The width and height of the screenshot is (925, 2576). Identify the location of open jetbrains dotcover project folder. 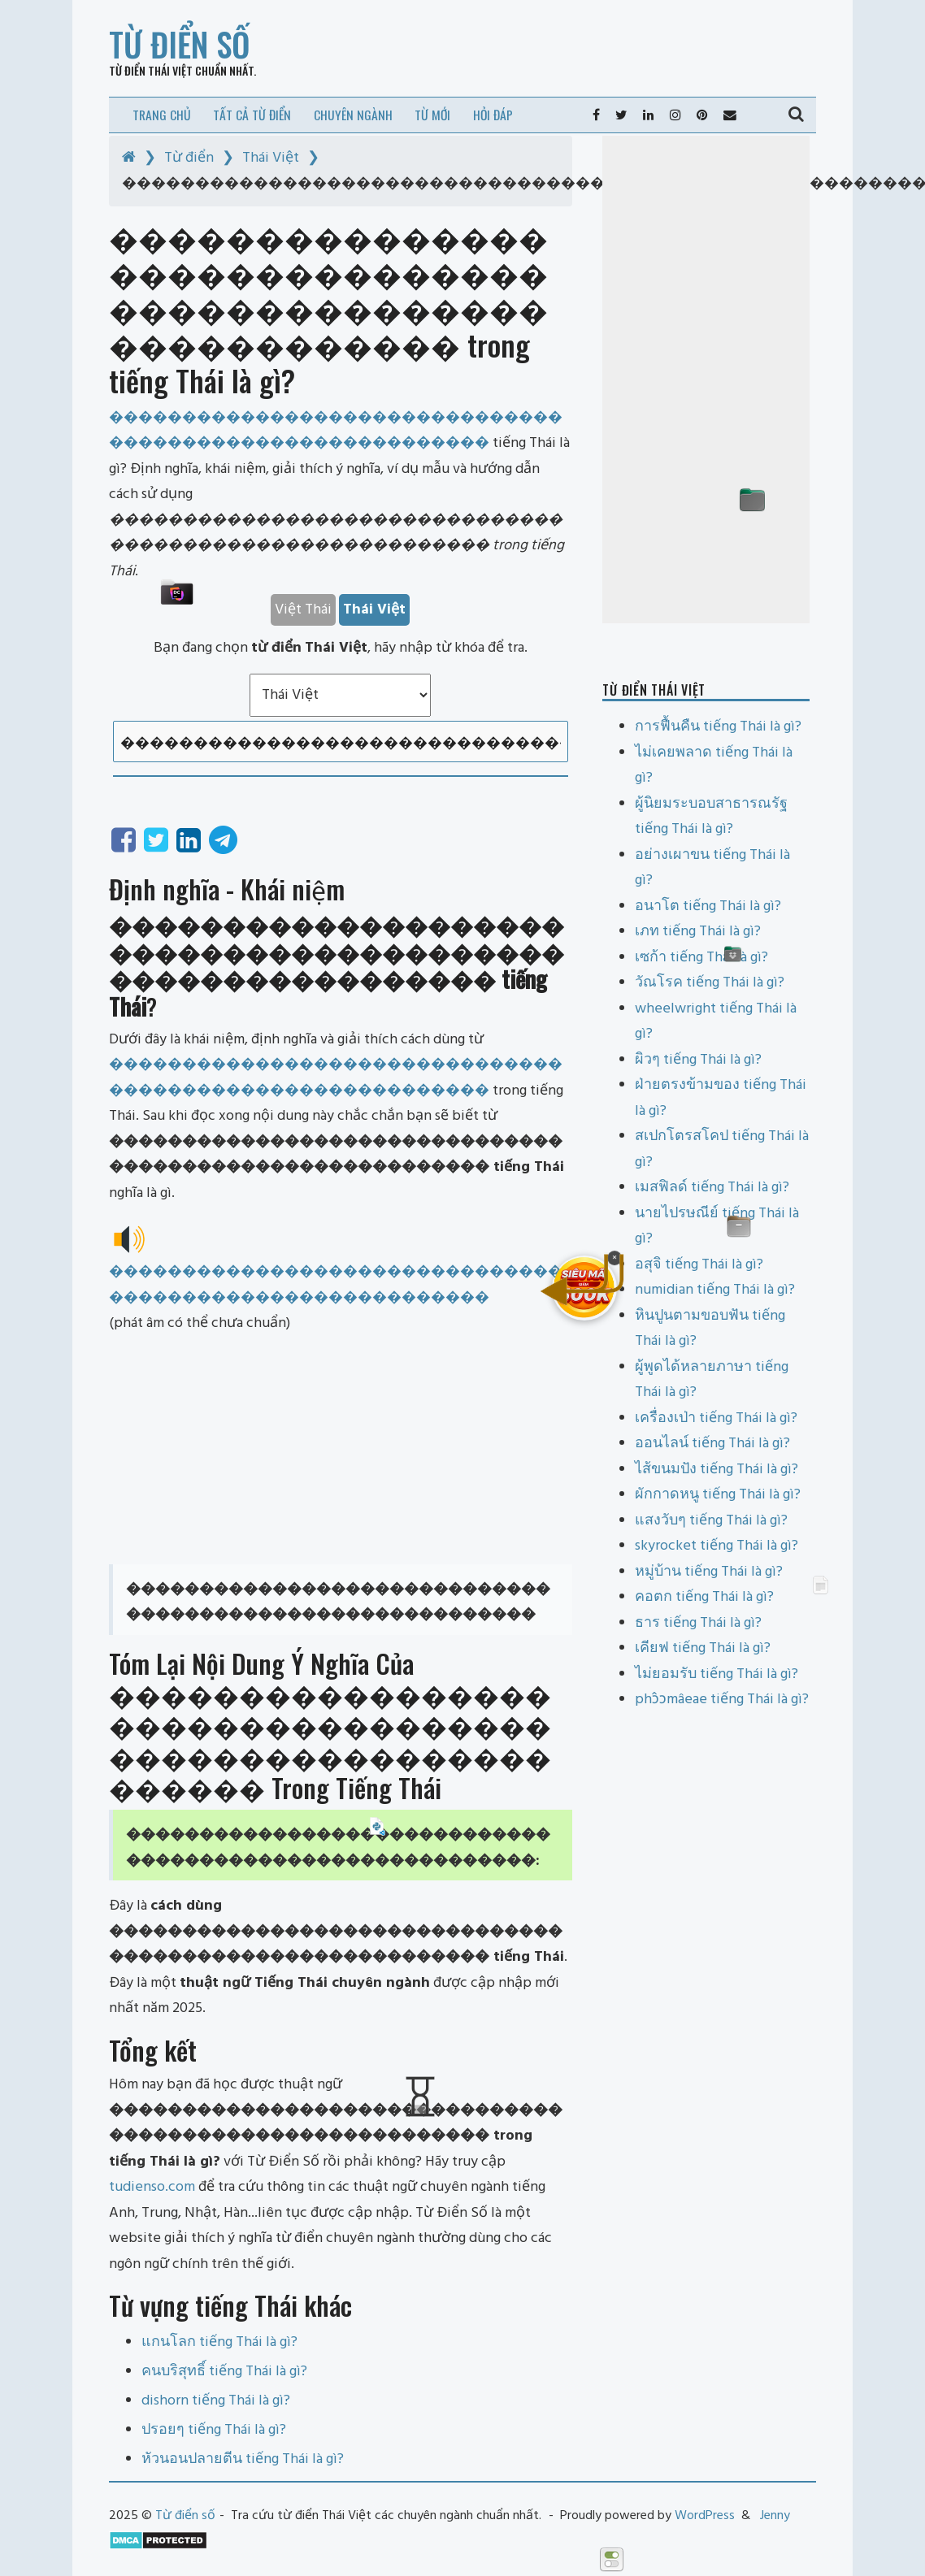
(176, 592).